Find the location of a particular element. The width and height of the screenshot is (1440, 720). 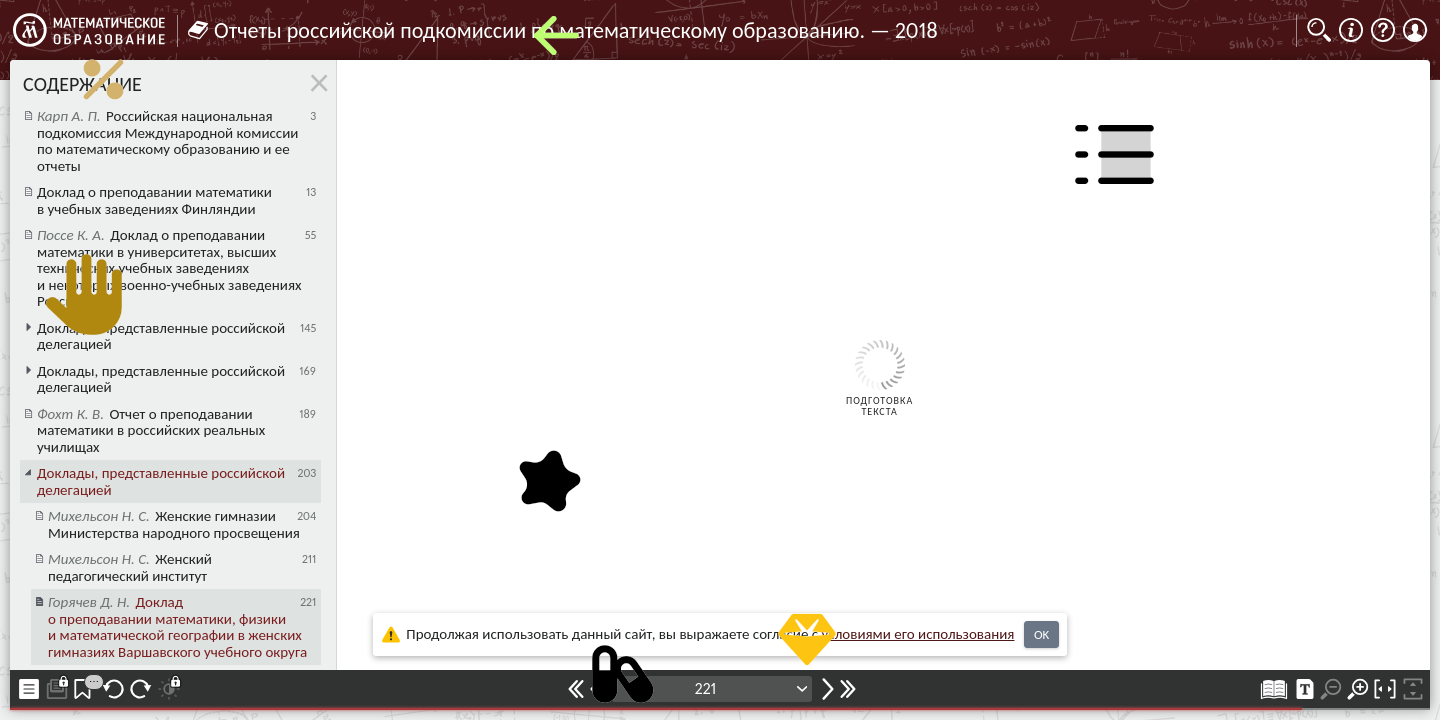

go back to the previous screen is located at coordinates (556, 35).